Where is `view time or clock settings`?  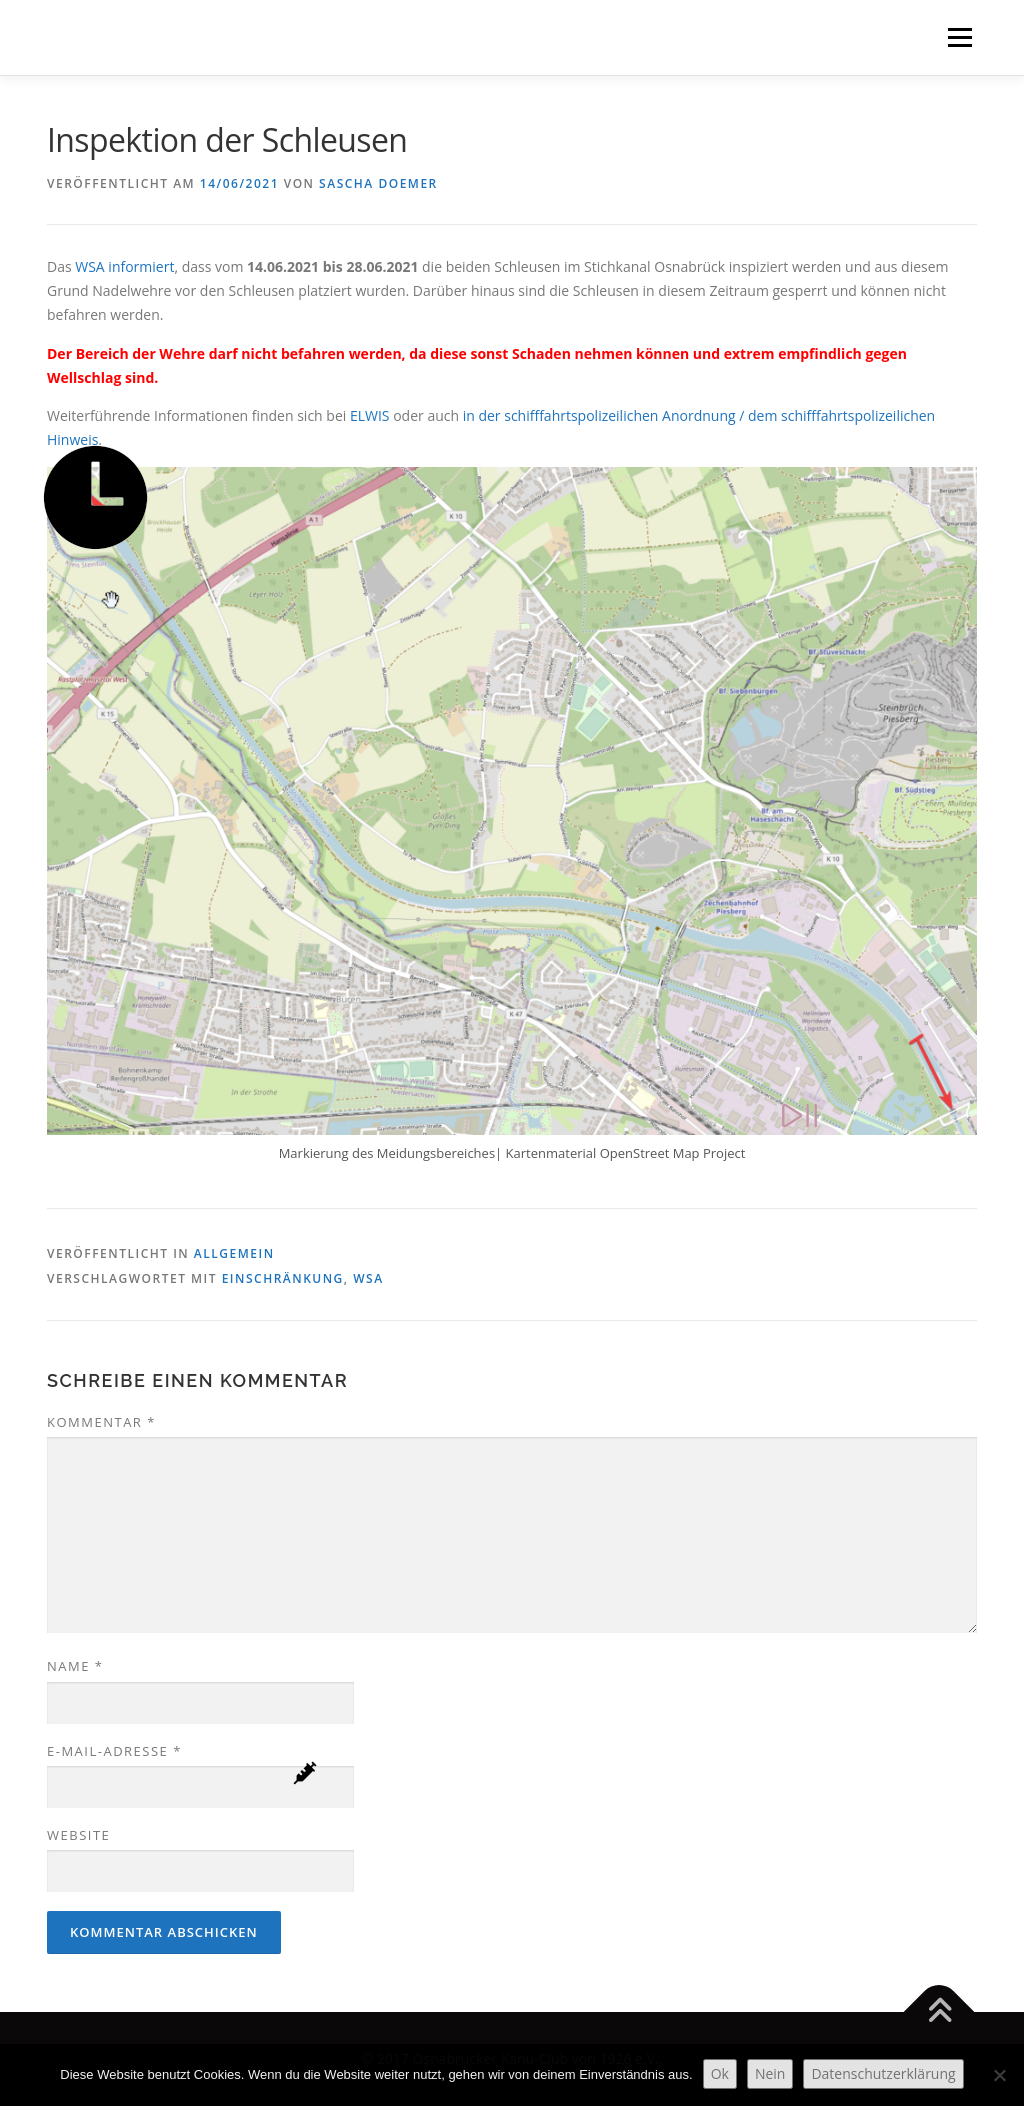
view time or clock settings is located at coordinates (95, 497).